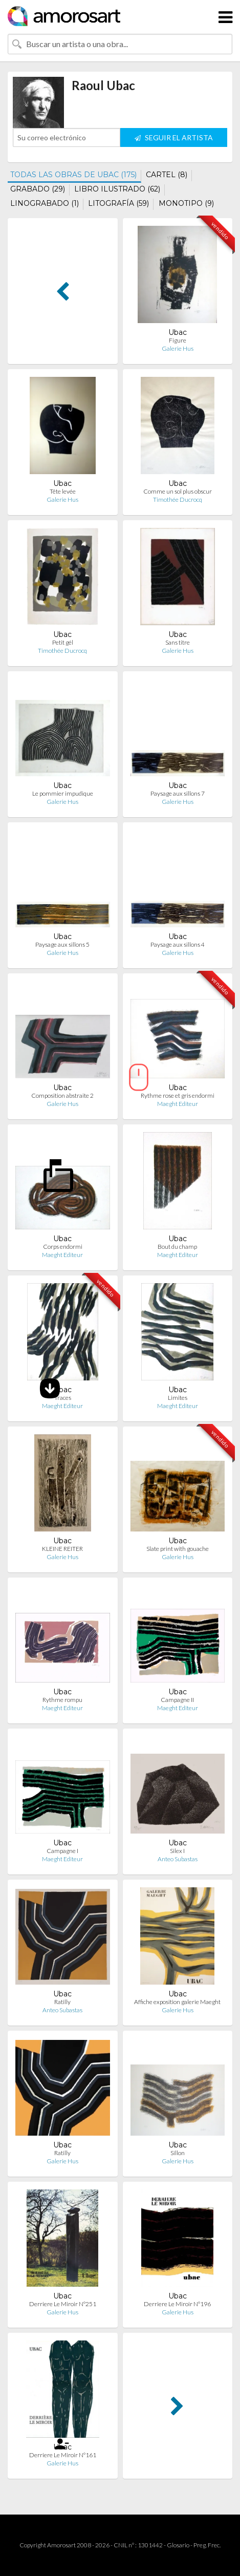 The height and width of the screenshot is (2576, 240). What do you see at coordinates (139, 1077) in the screenshot?
I see `mouse input device indicator` at bounding box center [139, 1077].